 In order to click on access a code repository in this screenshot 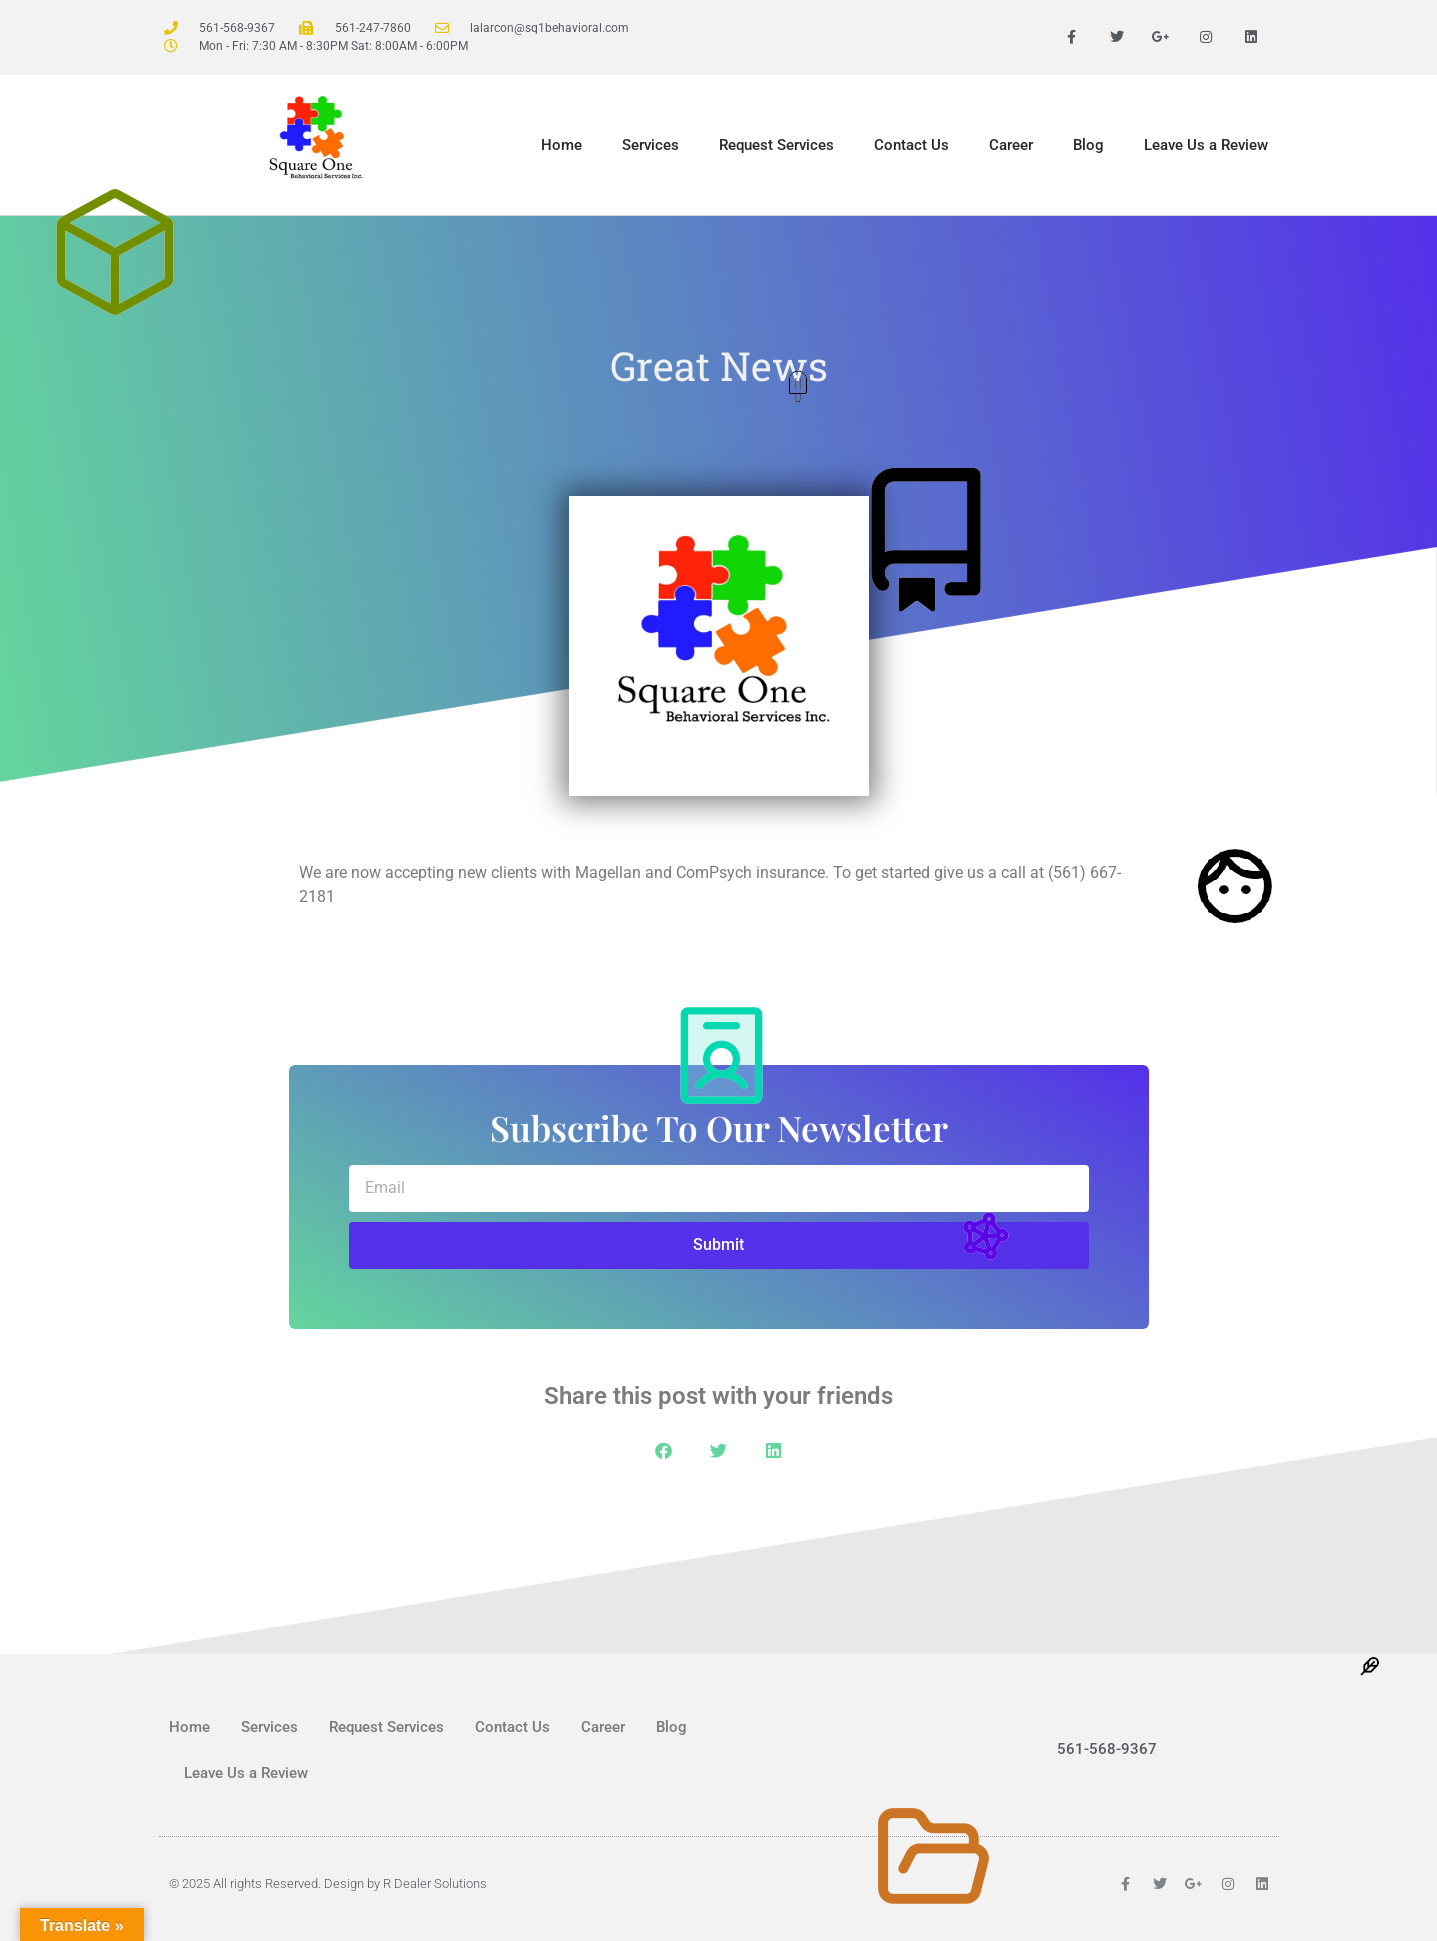, I will do `click(926, 541)`.